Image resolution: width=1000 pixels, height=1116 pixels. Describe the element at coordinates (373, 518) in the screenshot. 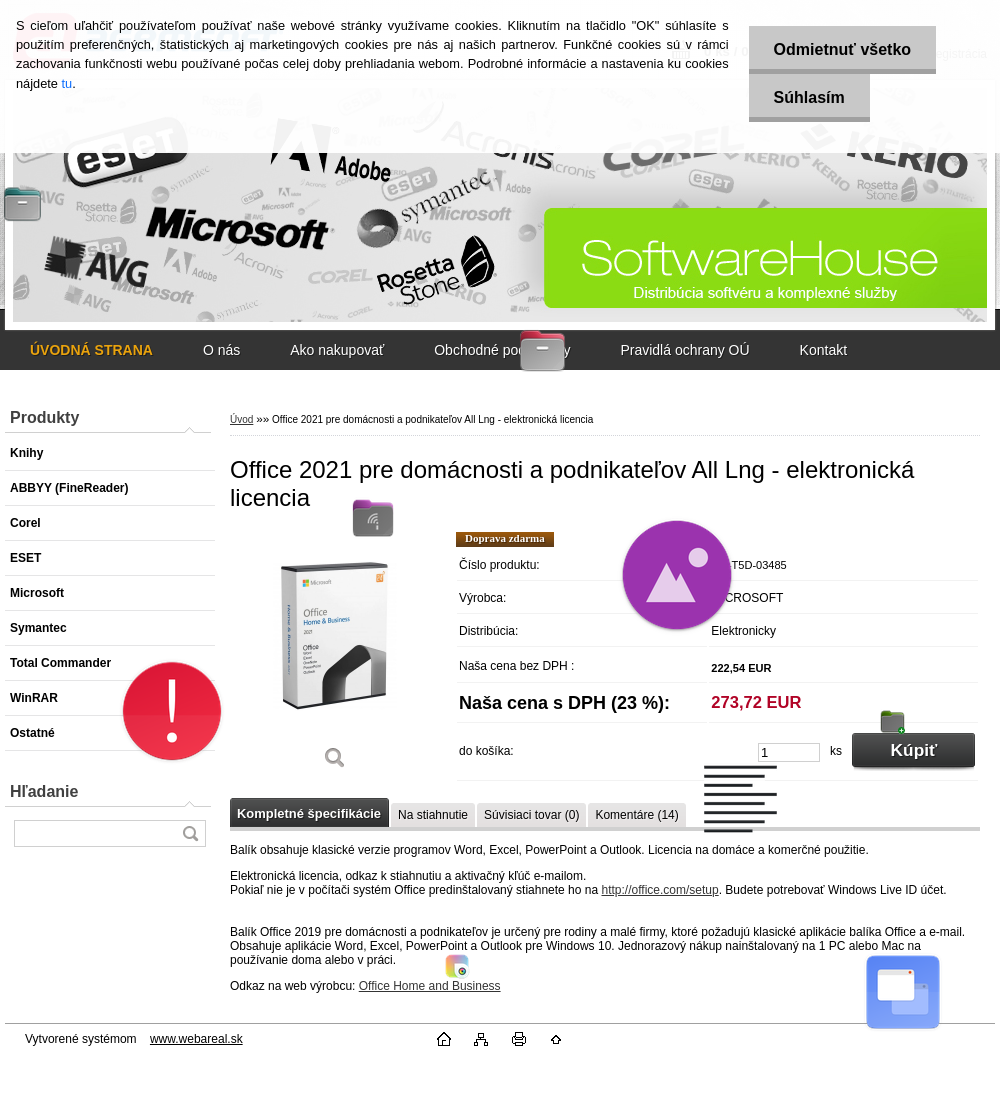

I see `open insync cloud sync folder` at that location.